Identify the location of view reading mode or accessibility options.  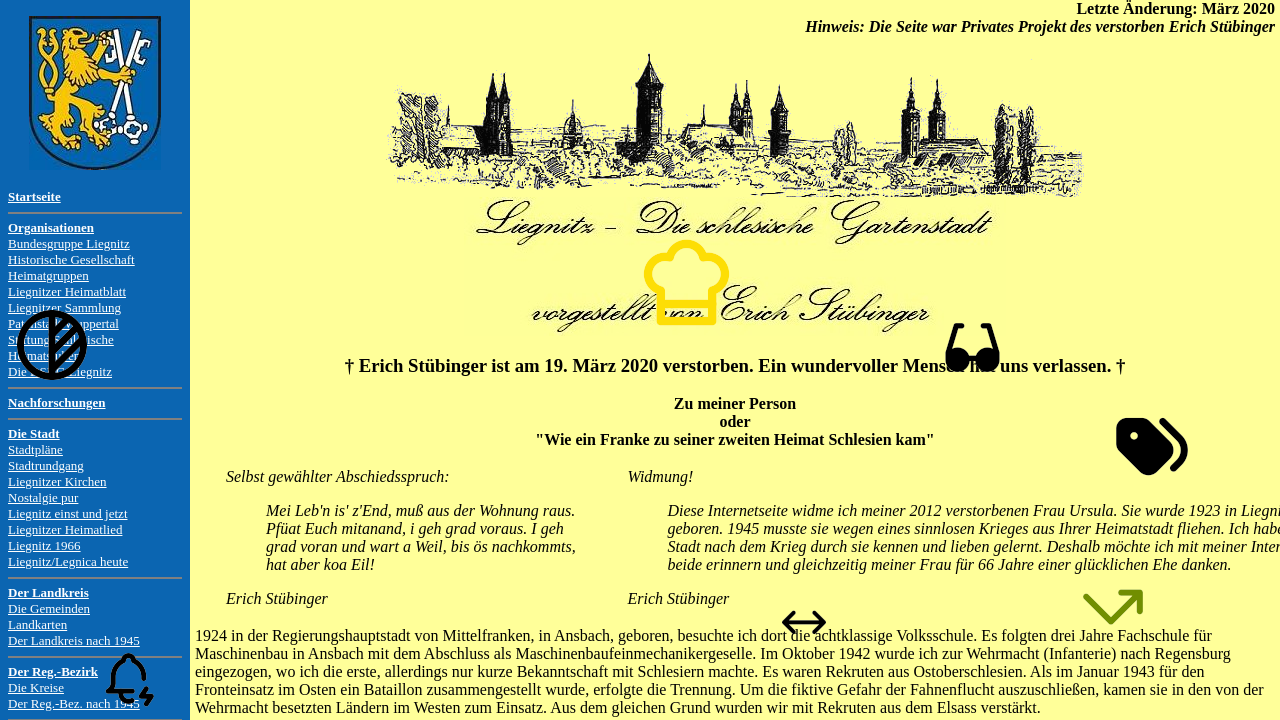
(972, 347).